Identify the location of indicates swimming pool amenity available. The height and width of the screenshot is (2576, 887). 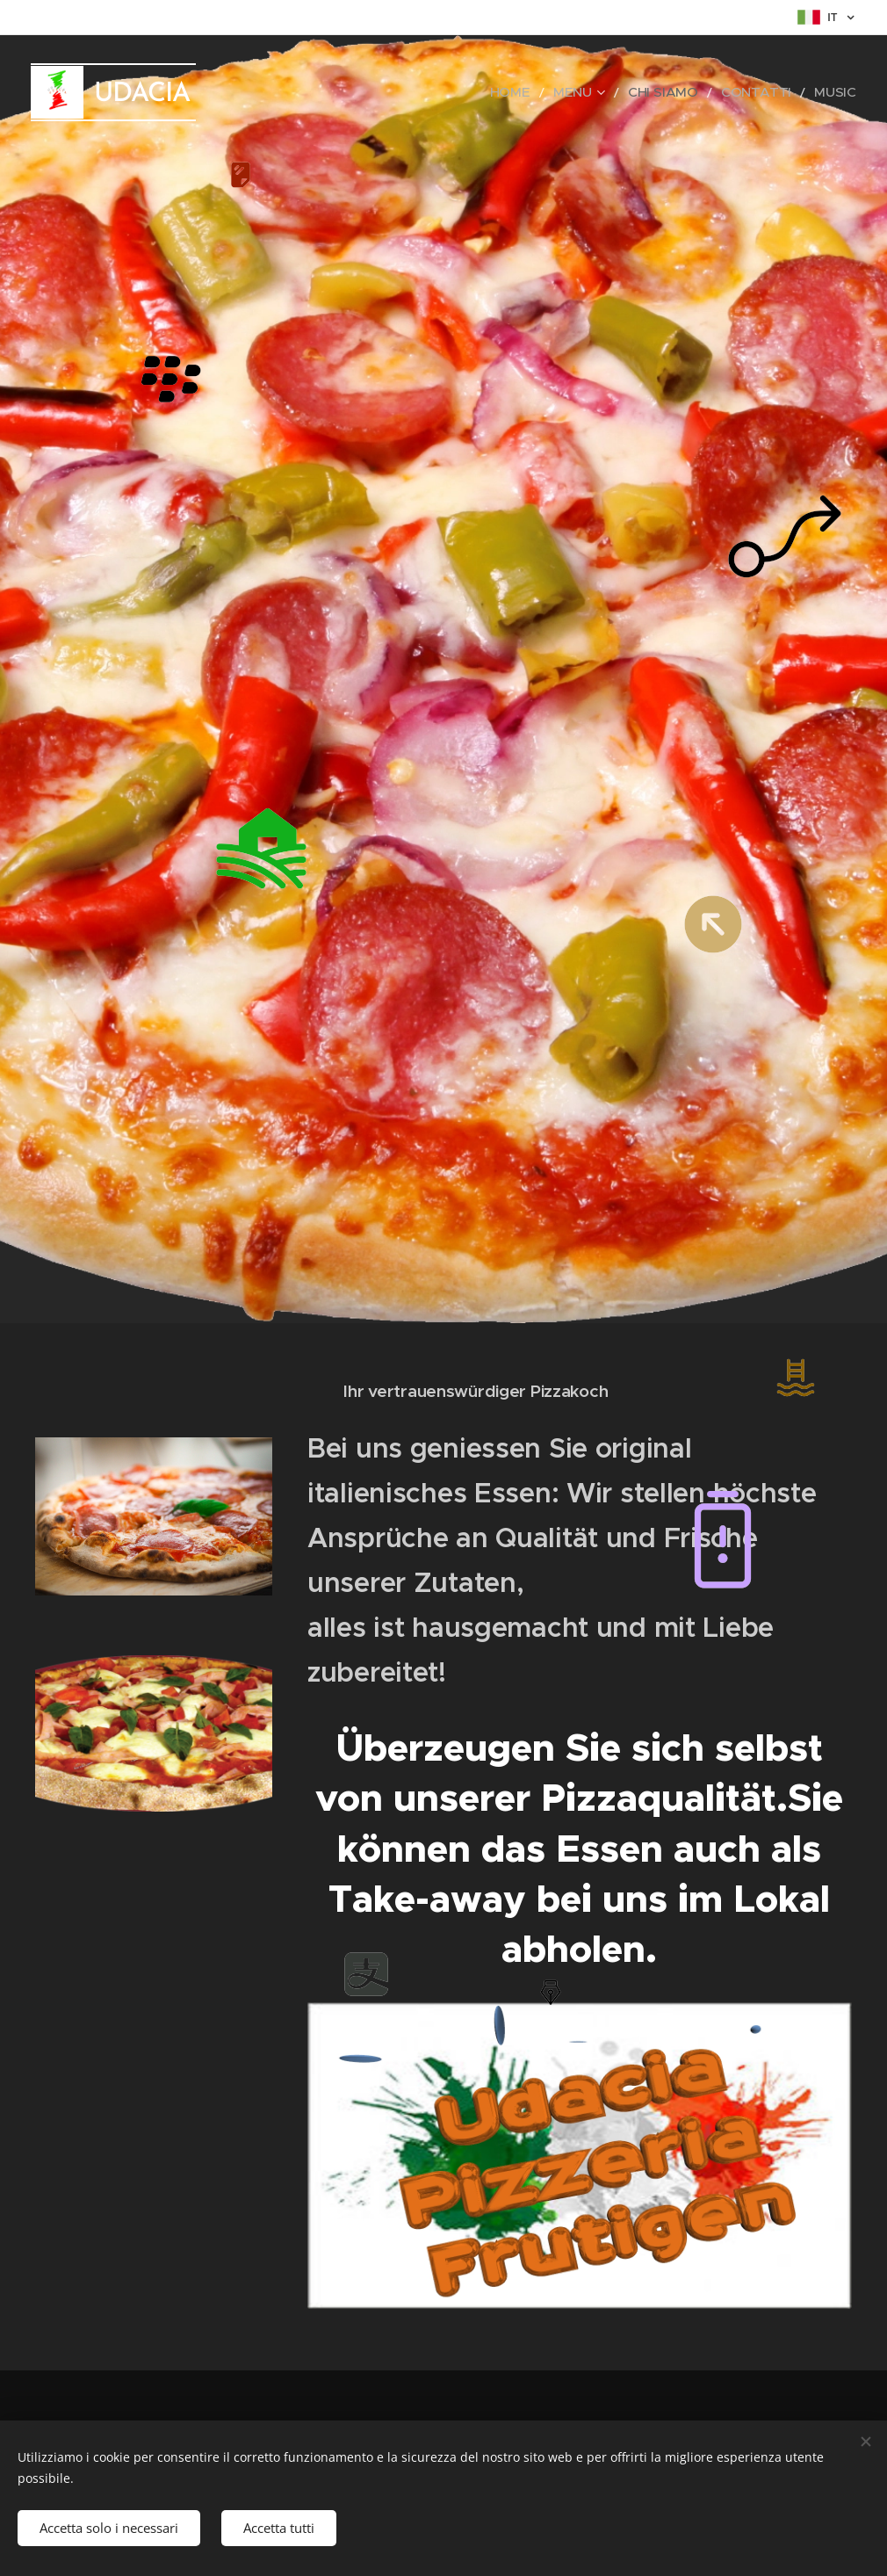
(796, 1378).